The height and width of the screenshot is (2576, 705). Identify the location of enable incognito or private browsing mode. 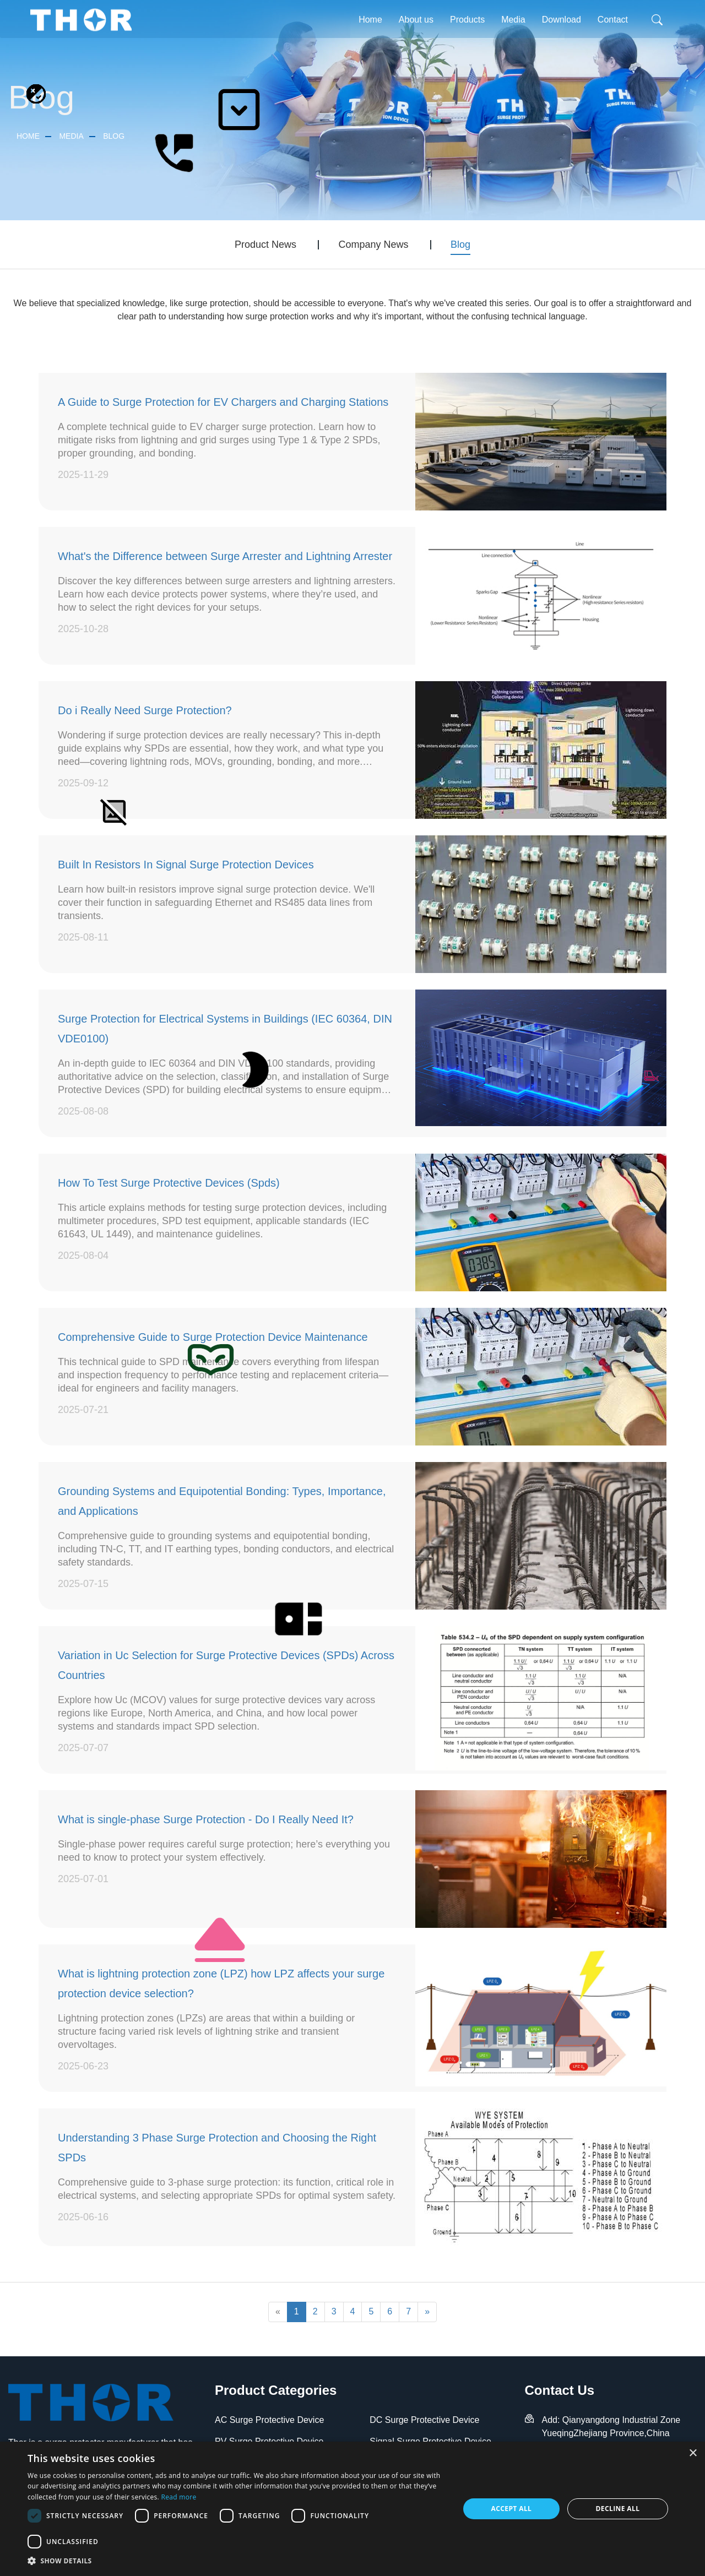
(210, 1358).